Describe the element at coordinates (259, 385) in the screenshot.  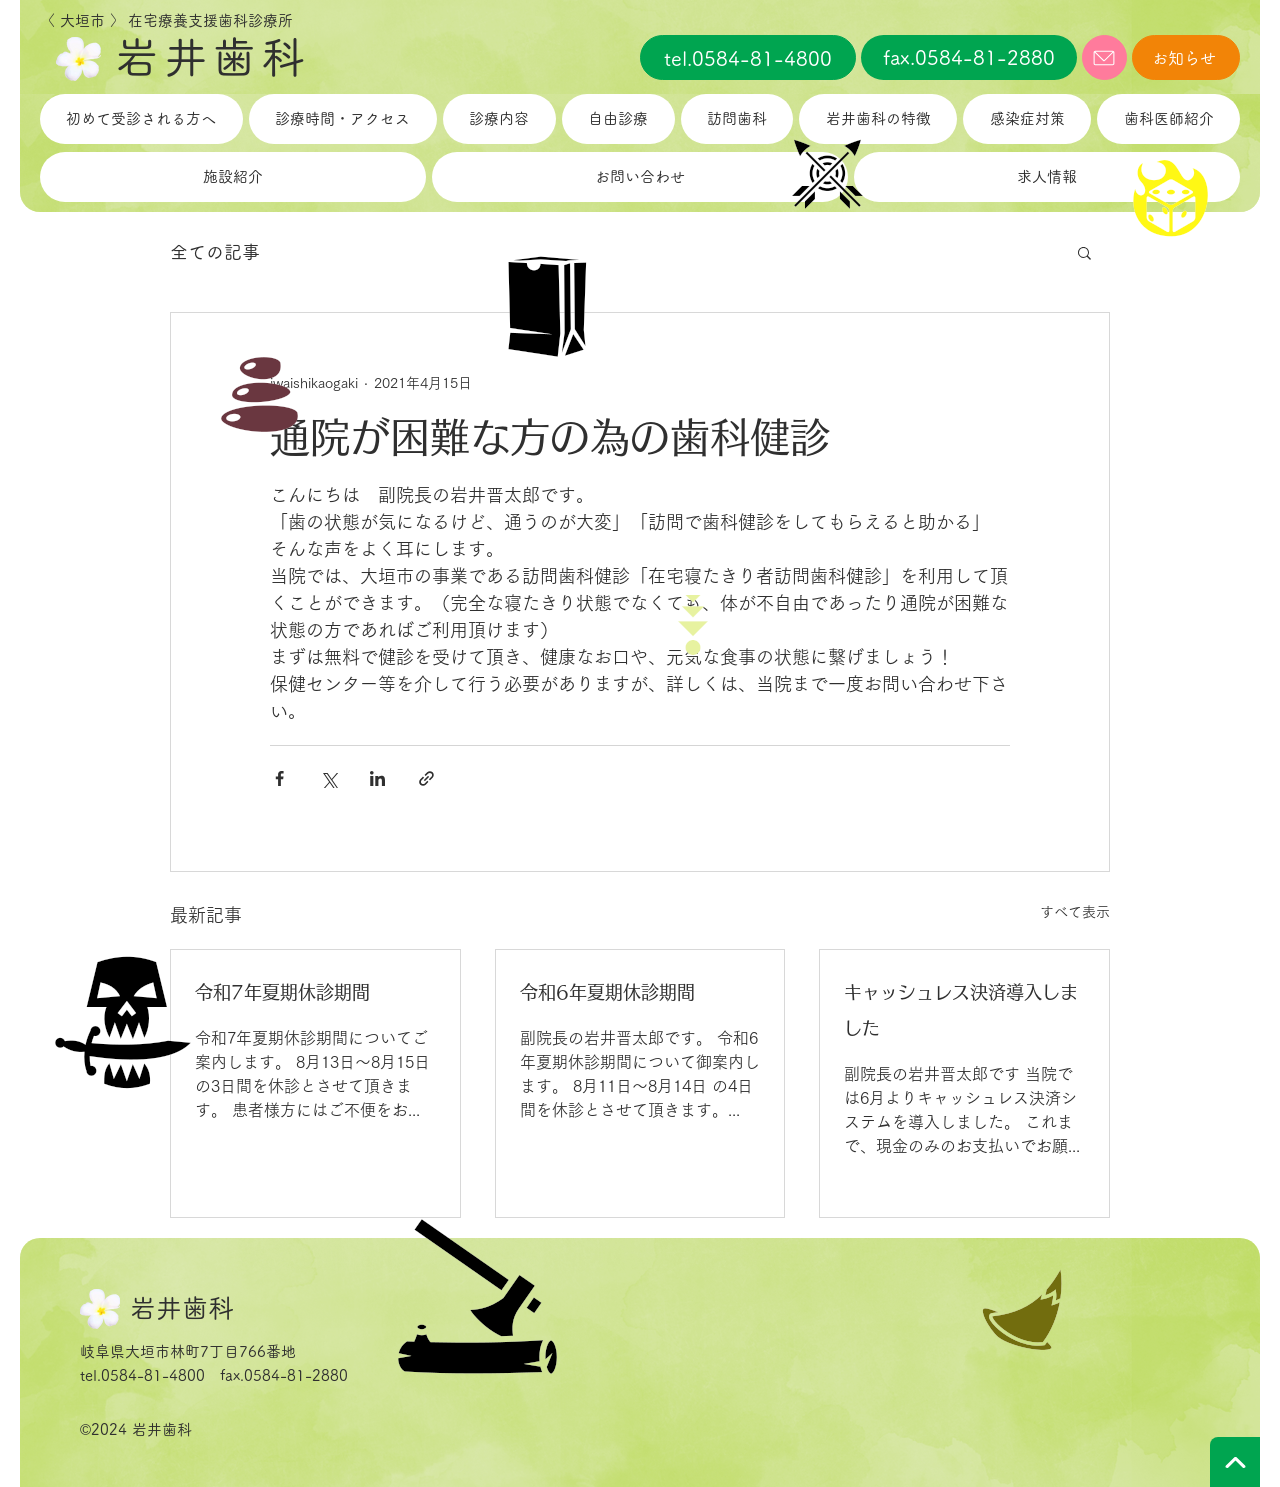
I see `access meditation or mindfulness features` at that location.